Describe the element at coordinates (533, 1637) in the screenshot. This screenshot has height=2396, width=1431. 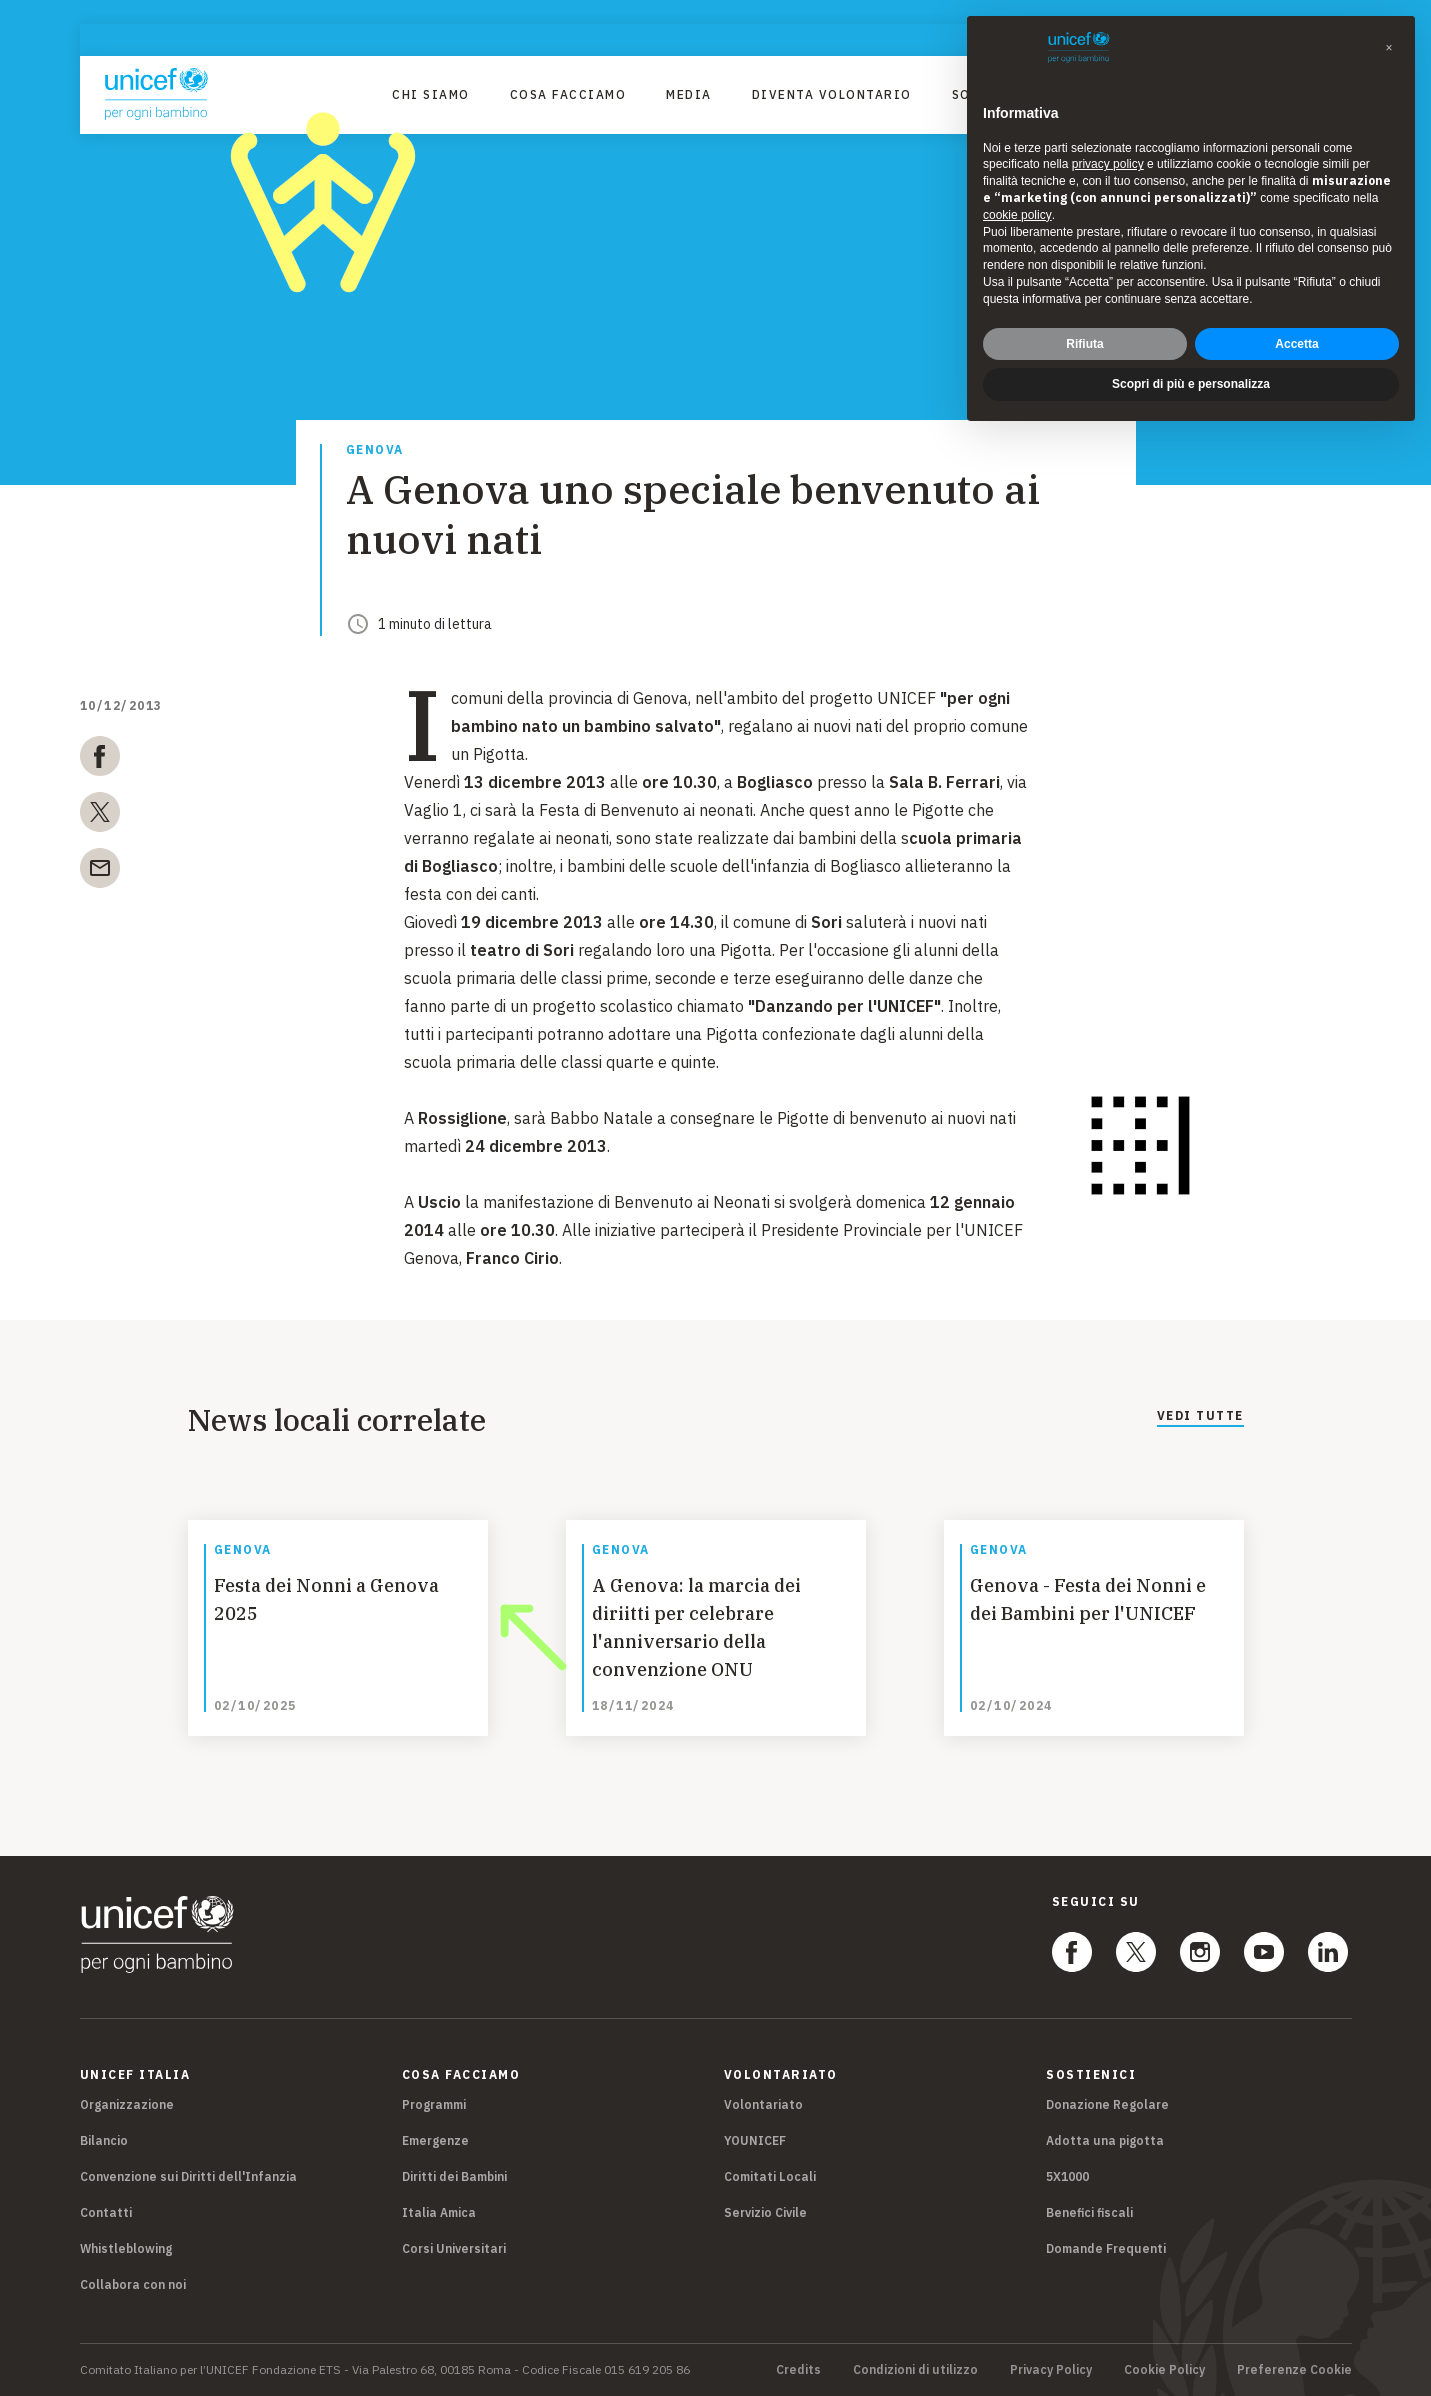
I see `move item to upper left corner` at that location.